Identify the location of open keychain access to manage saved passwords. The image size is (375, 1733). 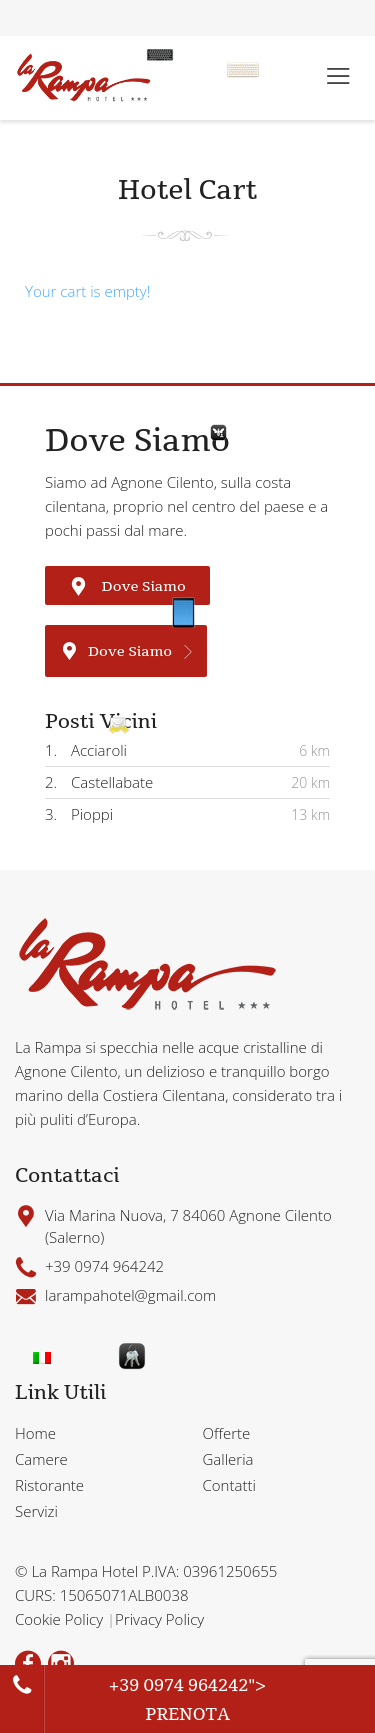
(132, 1356).